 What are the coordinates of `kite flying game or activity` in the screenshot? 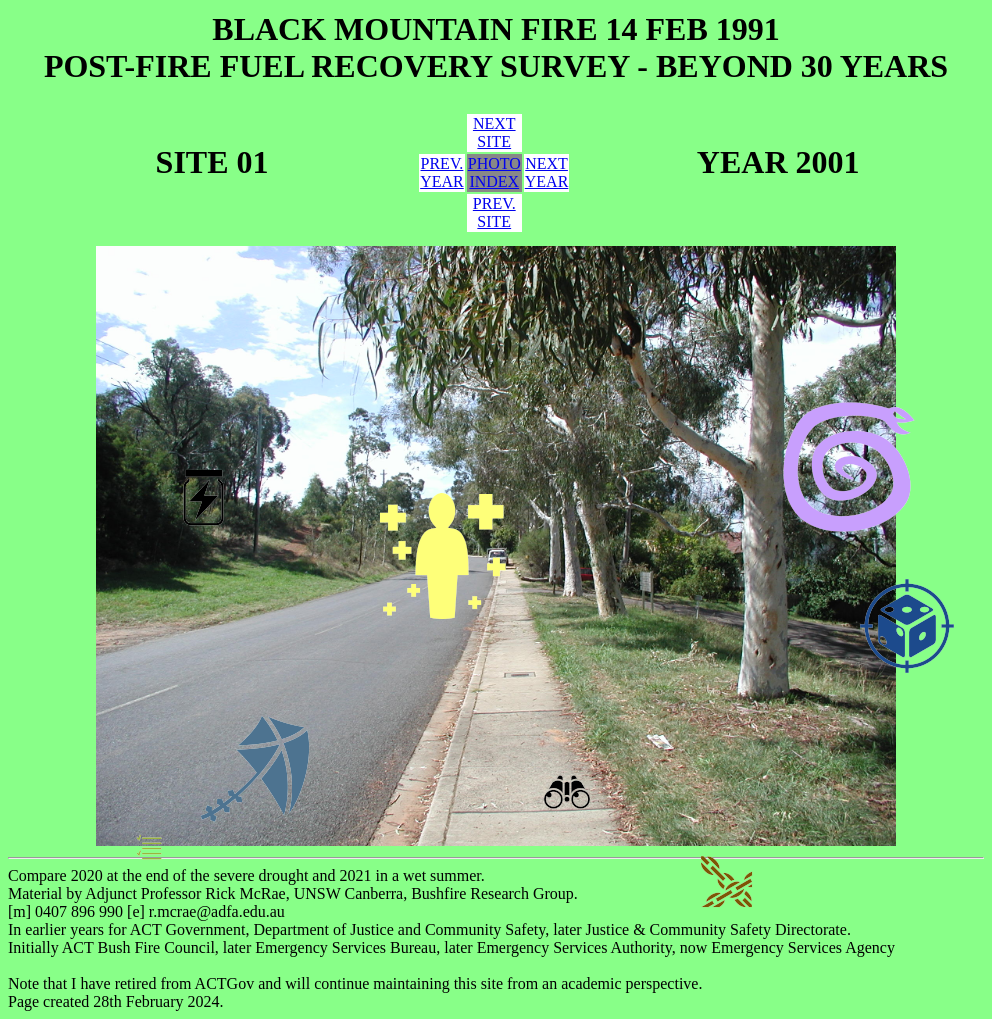 It's located at (258, 766).